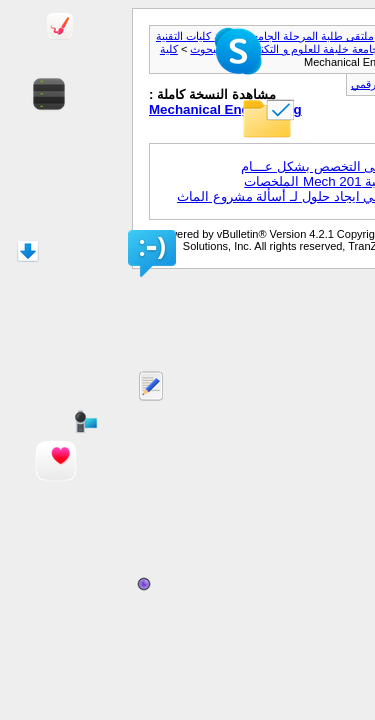  What do you see at coordinates (60, 26) in the screenshot?
I see `open gnome paint application` at bounding box center [60, 26].